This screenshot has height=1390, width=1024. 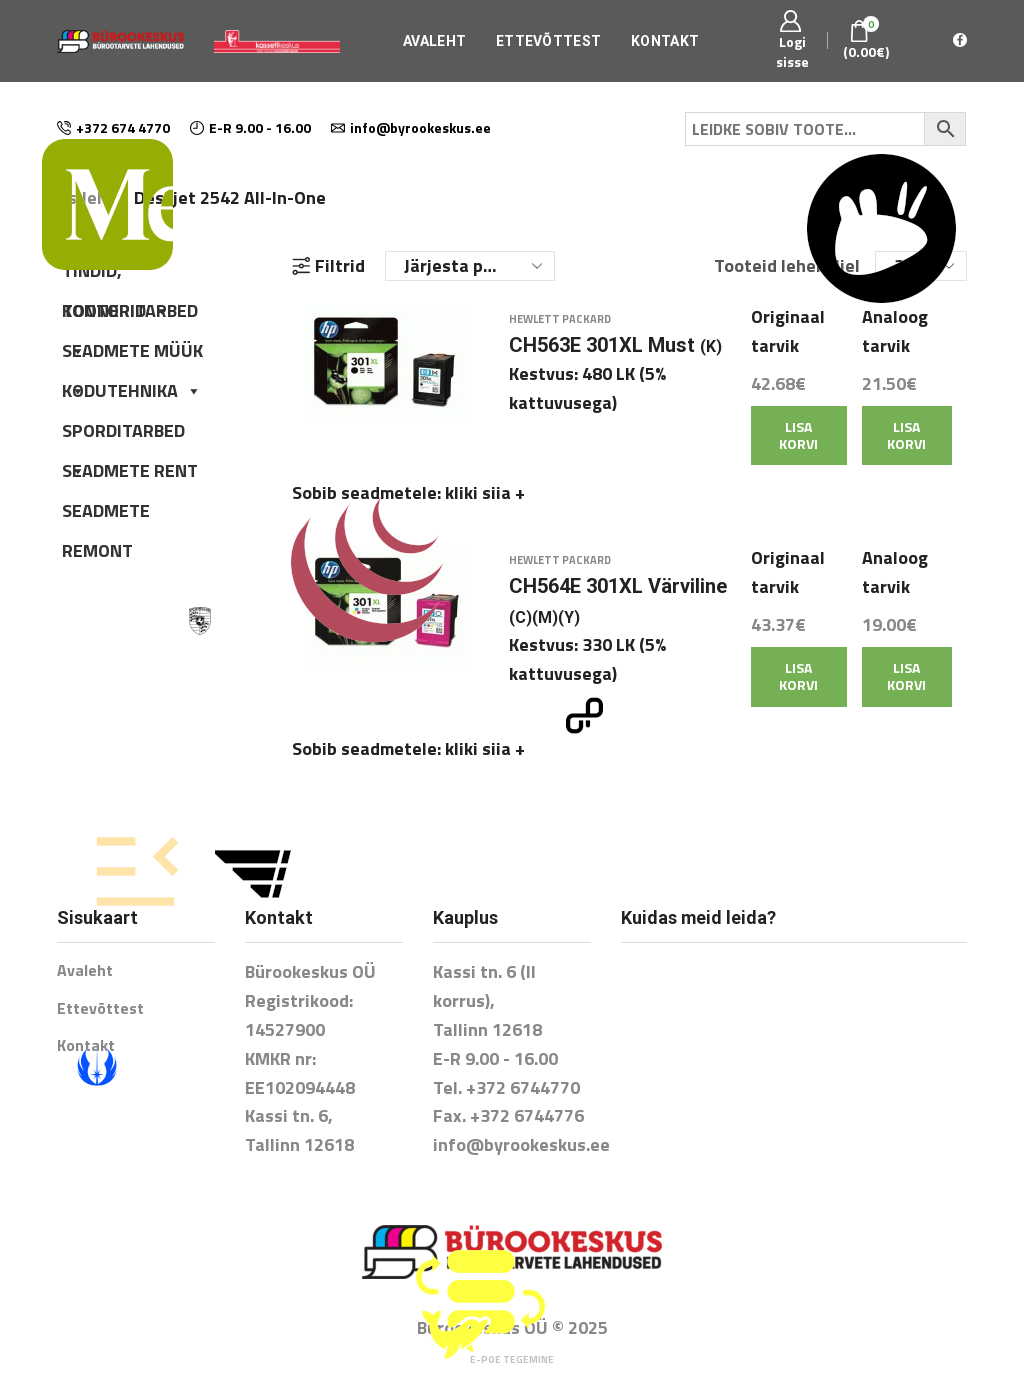 I want to click on jQuery JavaScript library logo, so click(x=367, y=569).